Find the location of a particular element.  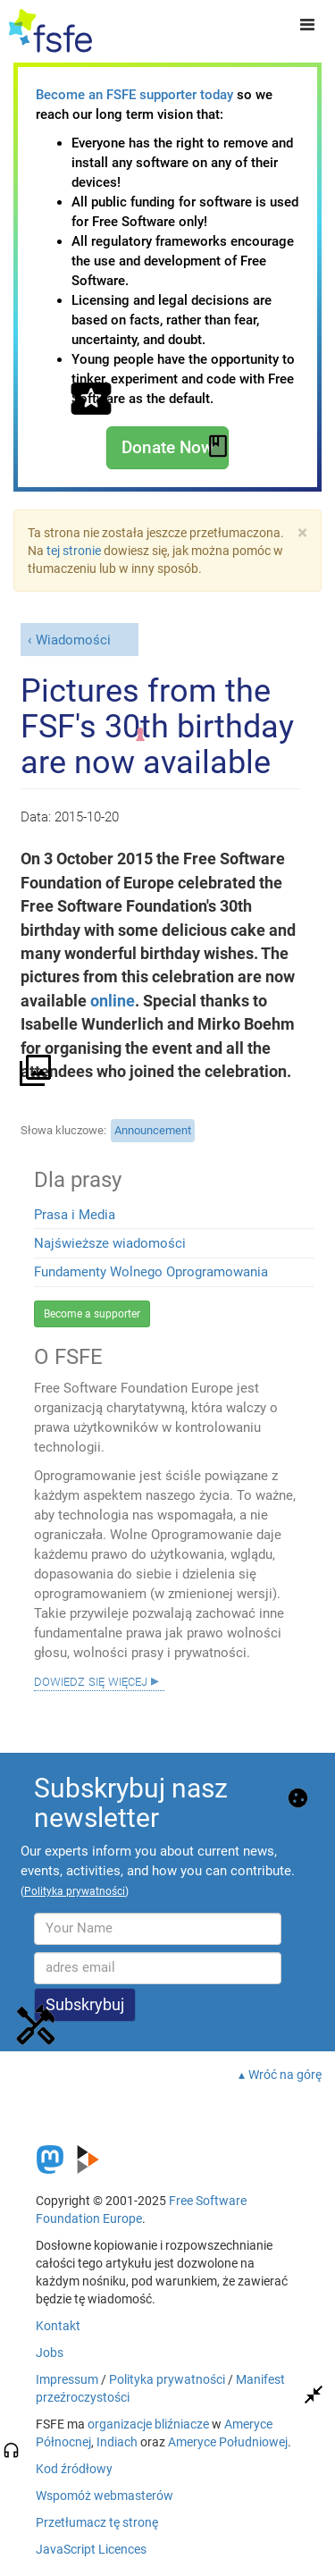

manage cookie preferences is located at coordinates (297, 1797).